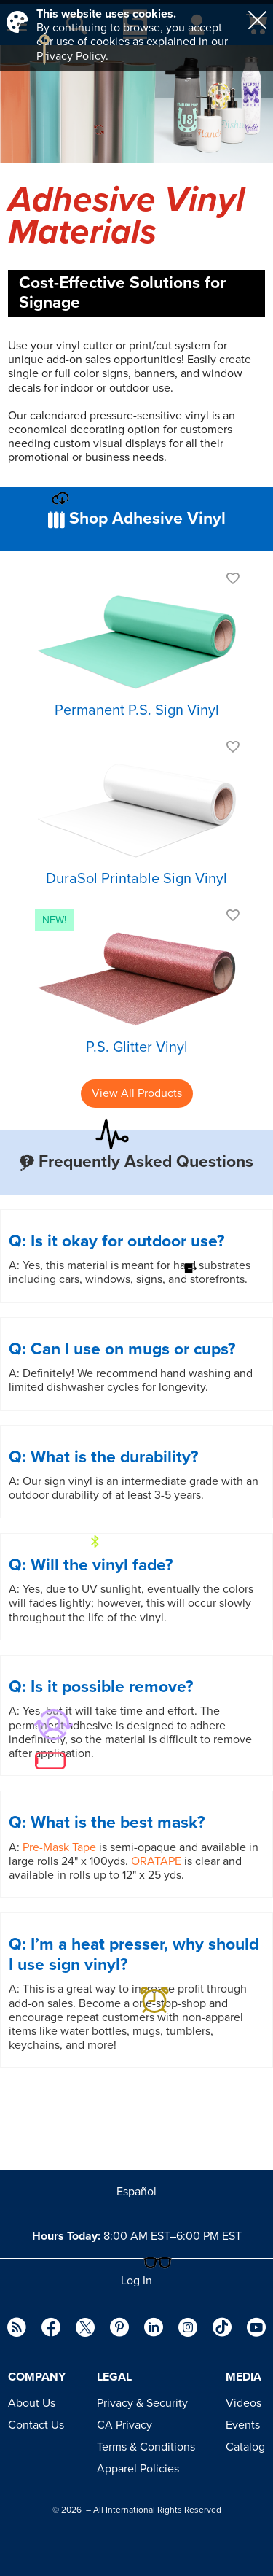 The height and width of the screenshot is (2576, 273). Describe the element at coordinates (112, 1134) in the screenshot. I see `view health or heart rate data` at that location.